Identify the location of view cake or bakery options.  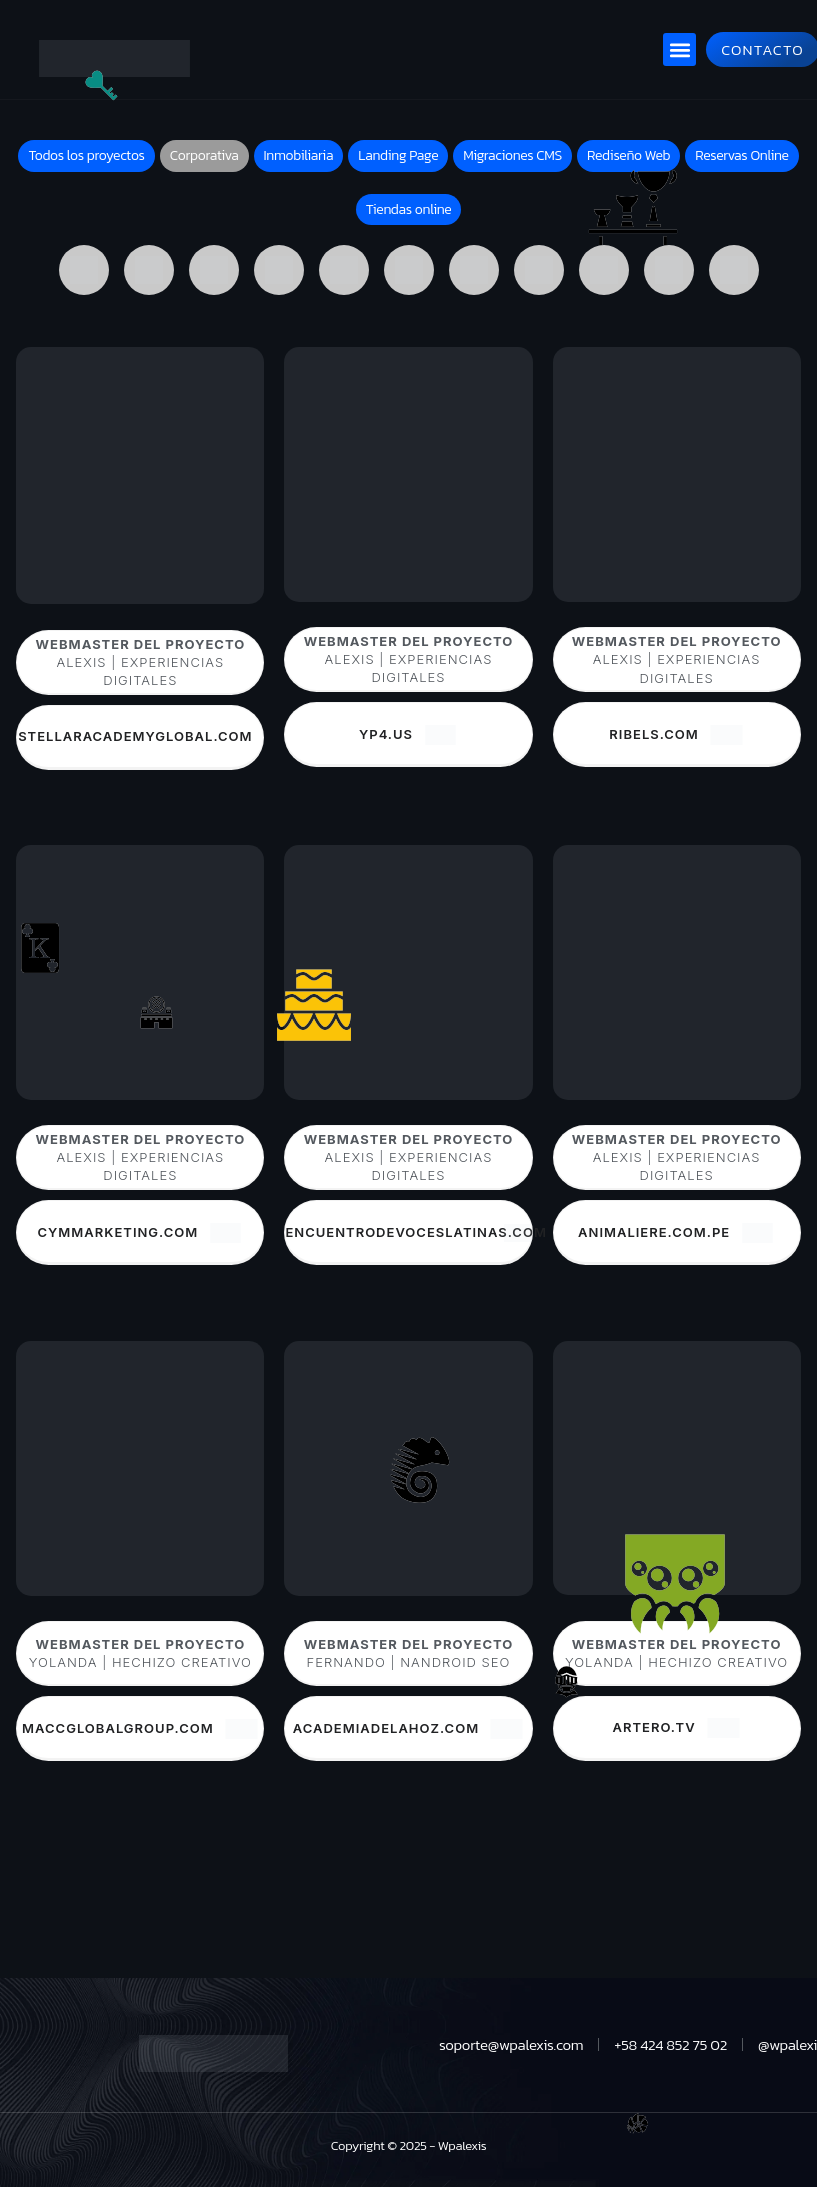
(314, 1001).